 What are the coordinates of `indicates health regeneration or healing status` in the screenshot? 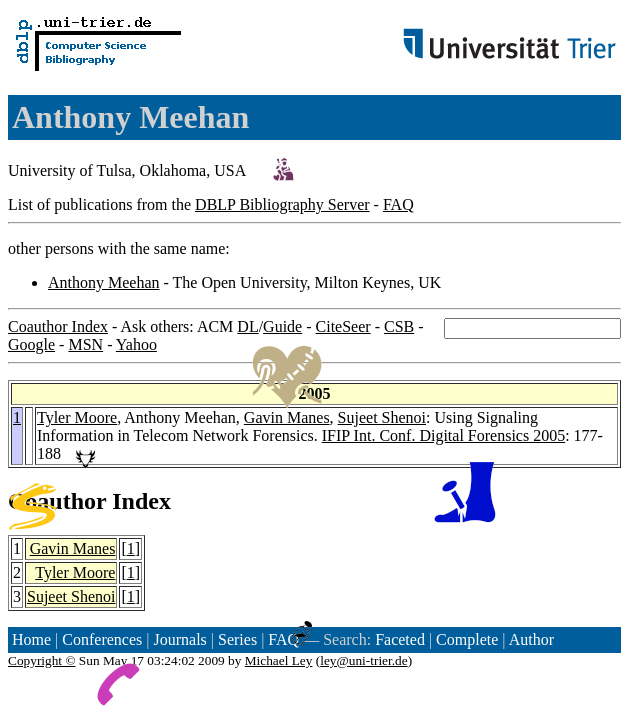 It's located at (287, 378).